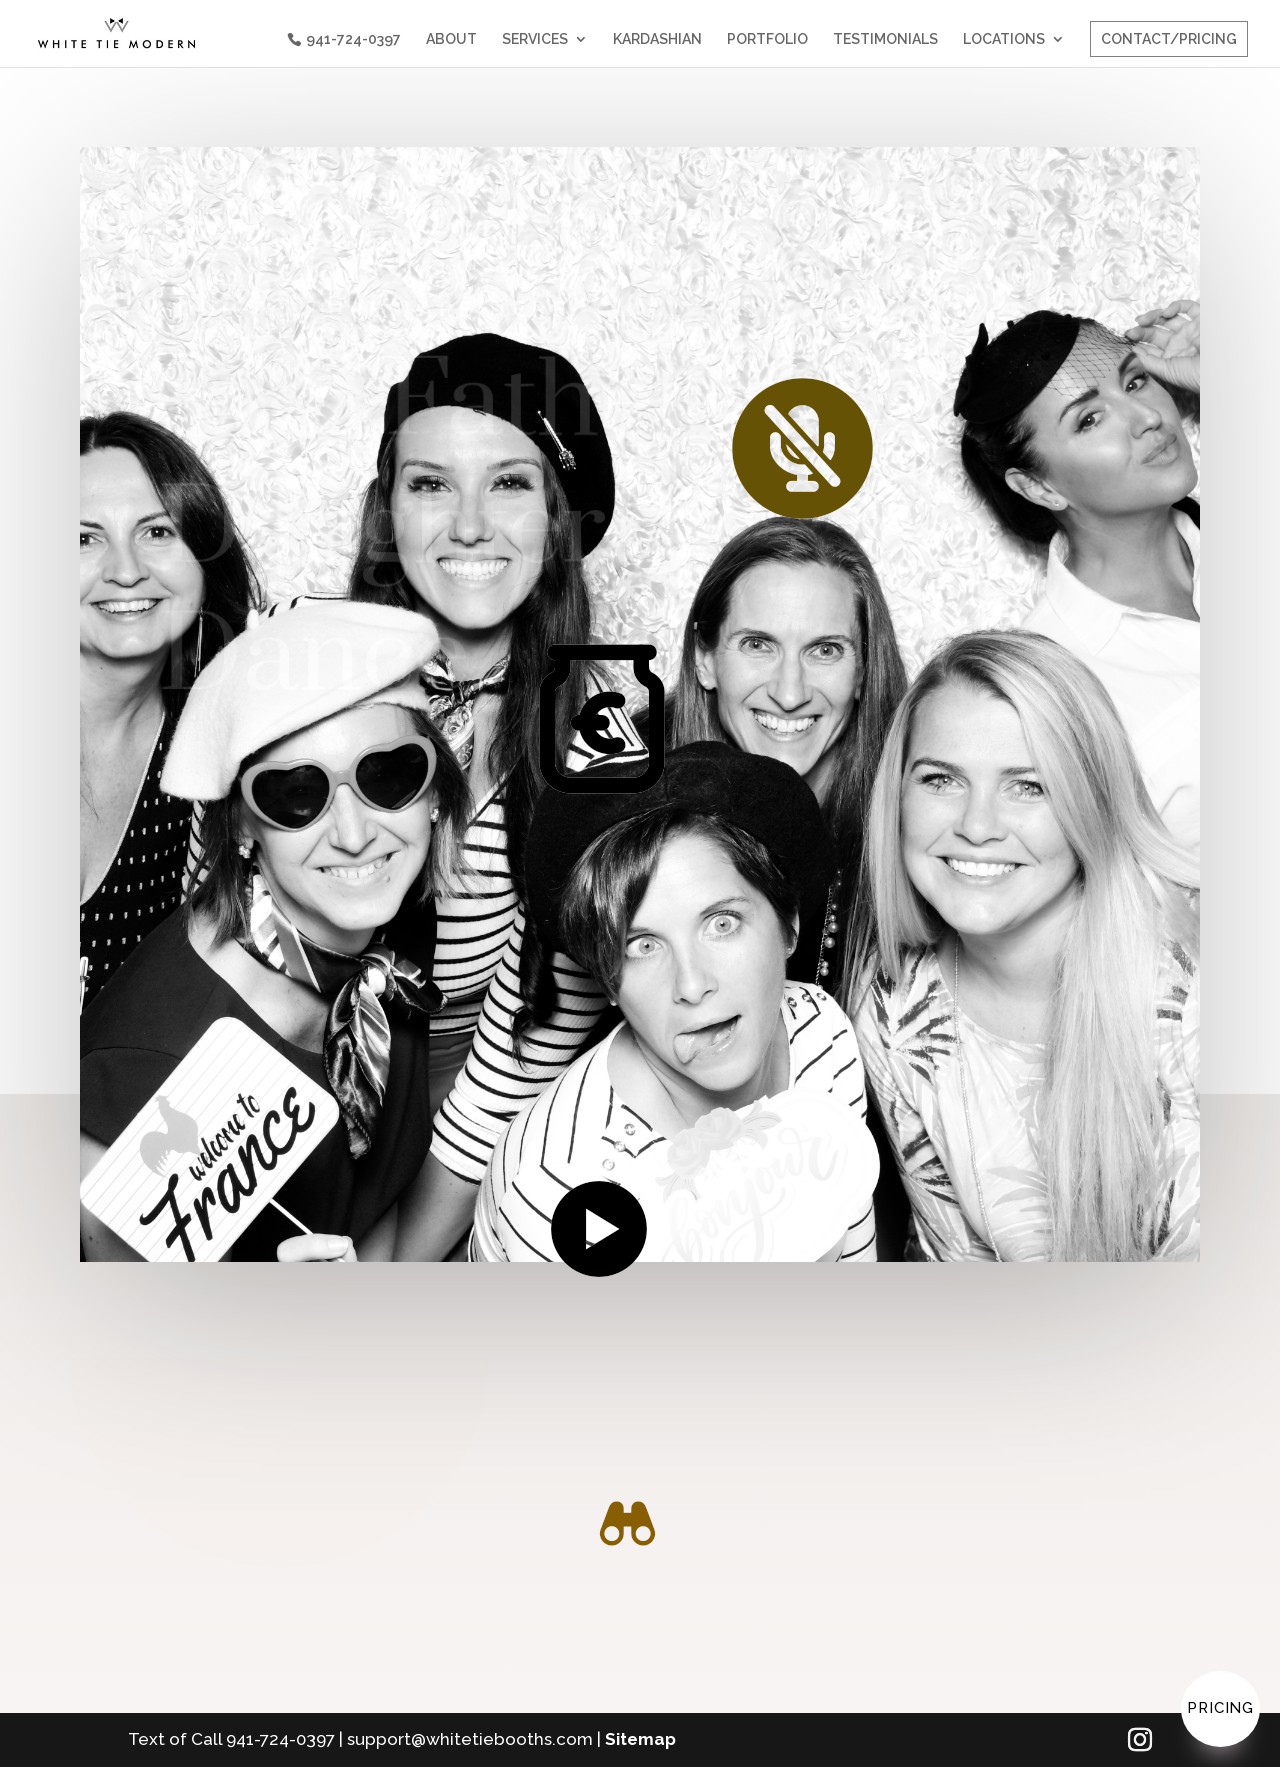 The image size is (1280, 1767). What do you see at coordinates (802, 448) in the screenshot?
I see `mute your microphone` at bounding box center [802, 448].